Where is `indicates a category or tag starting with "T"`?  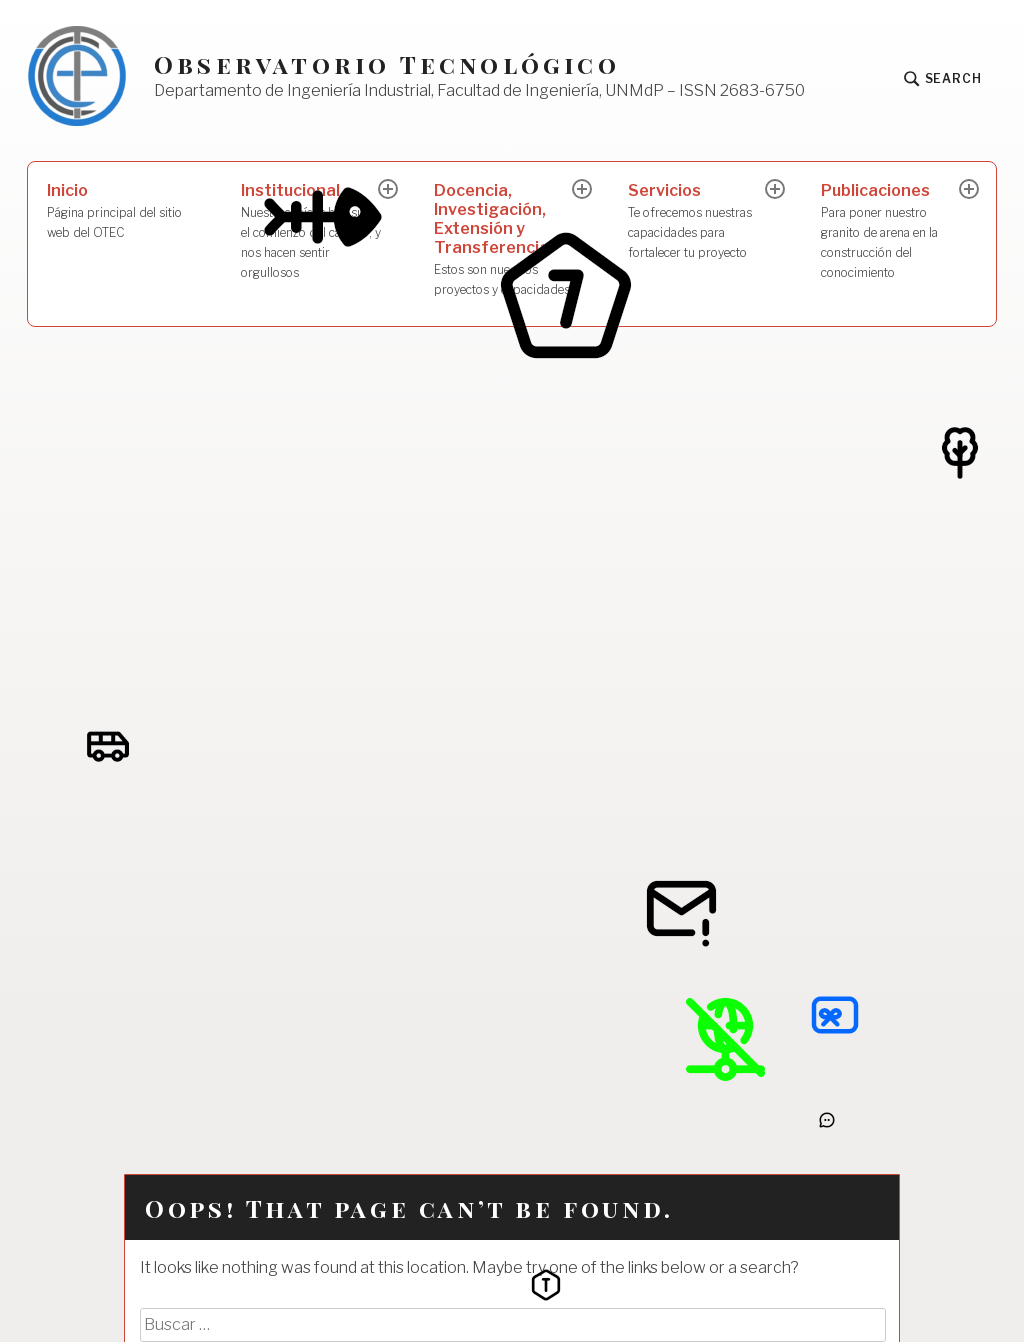 indicates a category or tag starting with "T" is located at coordinates (546, 1285).